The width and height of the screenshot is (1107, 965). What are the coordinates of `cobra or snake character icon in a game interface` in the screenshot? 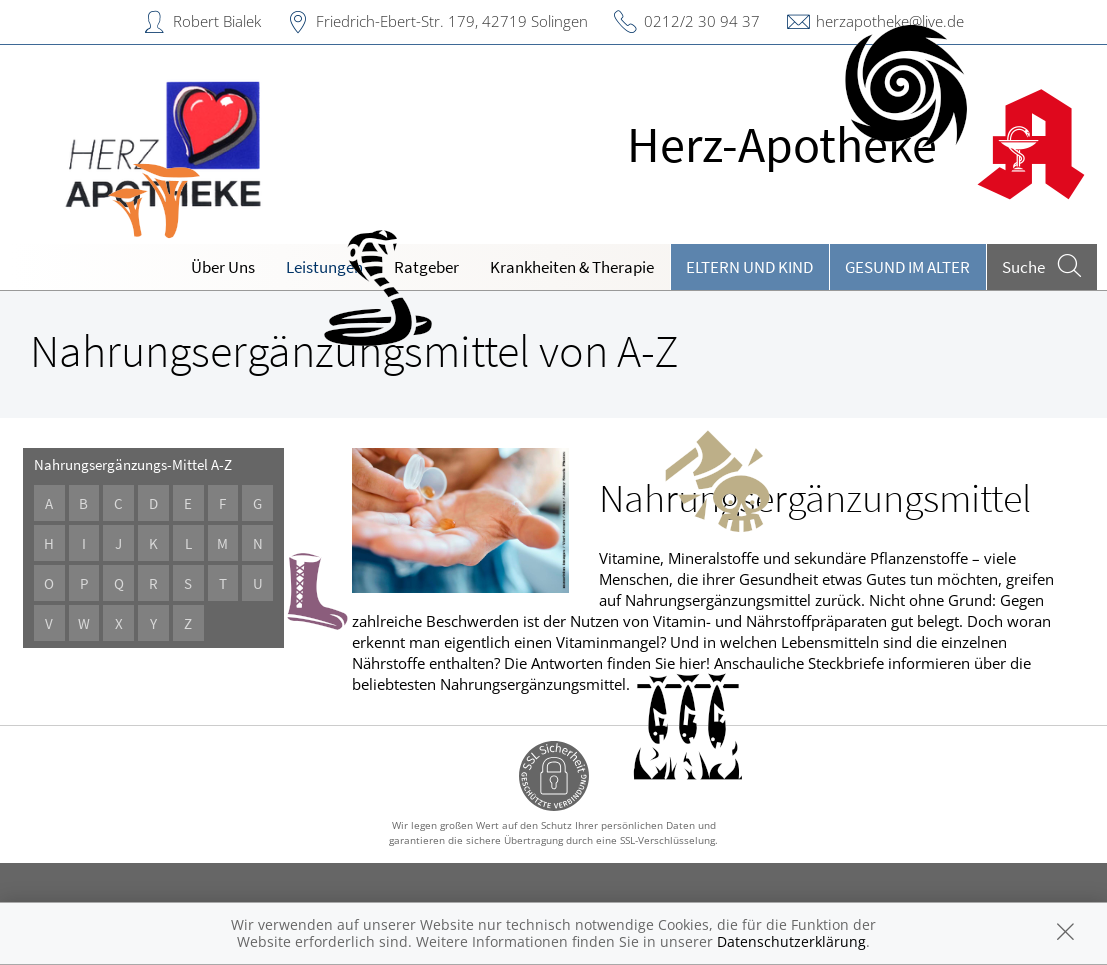 It's located at (378, 288).